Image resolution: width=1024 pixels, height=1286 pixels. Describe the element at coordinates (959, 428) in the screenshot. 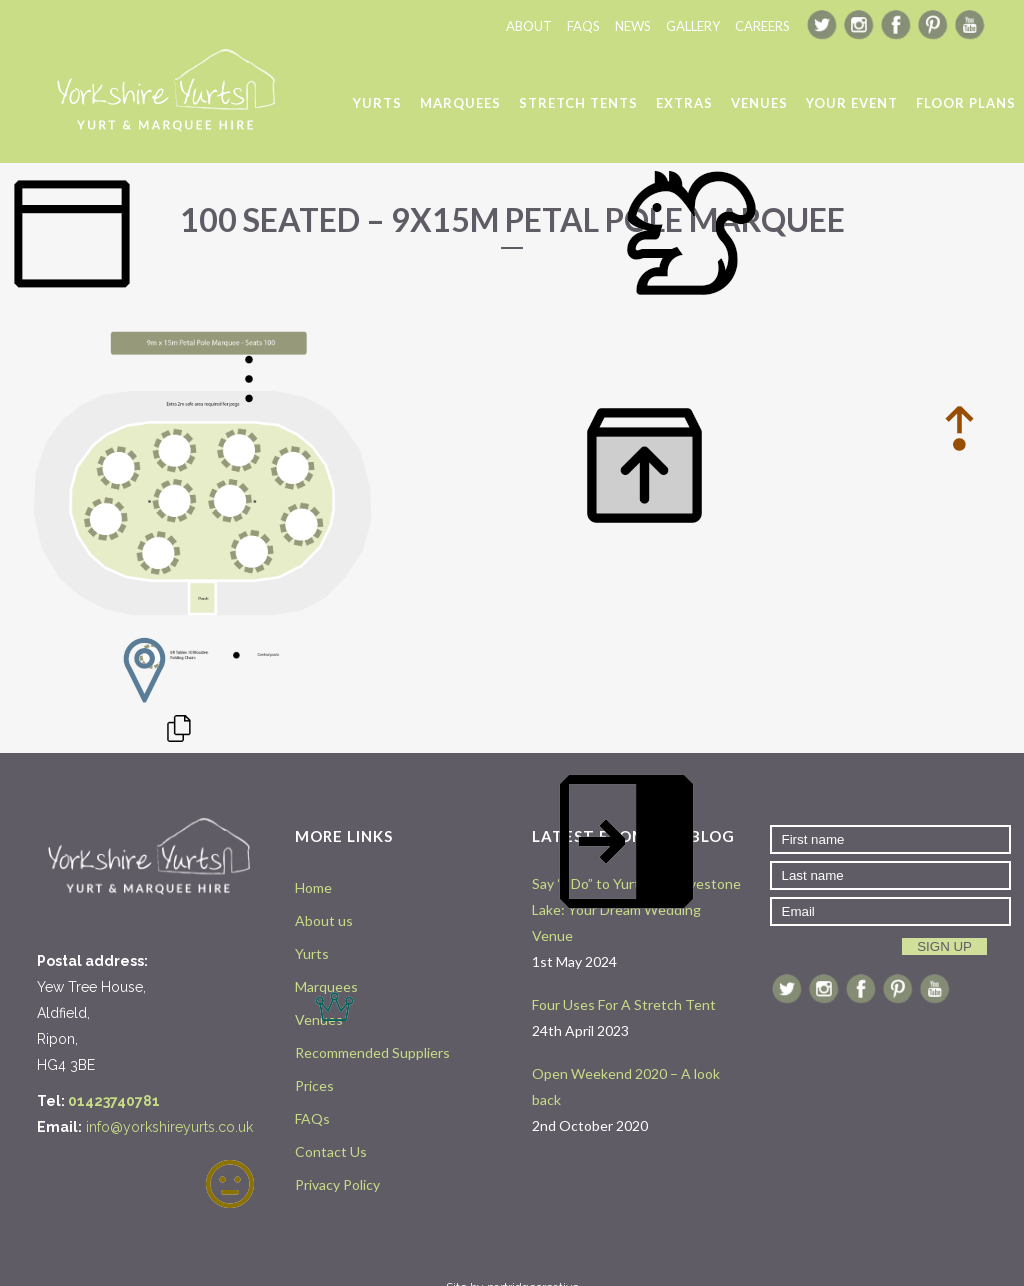

I see `step out of the current function during debugging` at that location.